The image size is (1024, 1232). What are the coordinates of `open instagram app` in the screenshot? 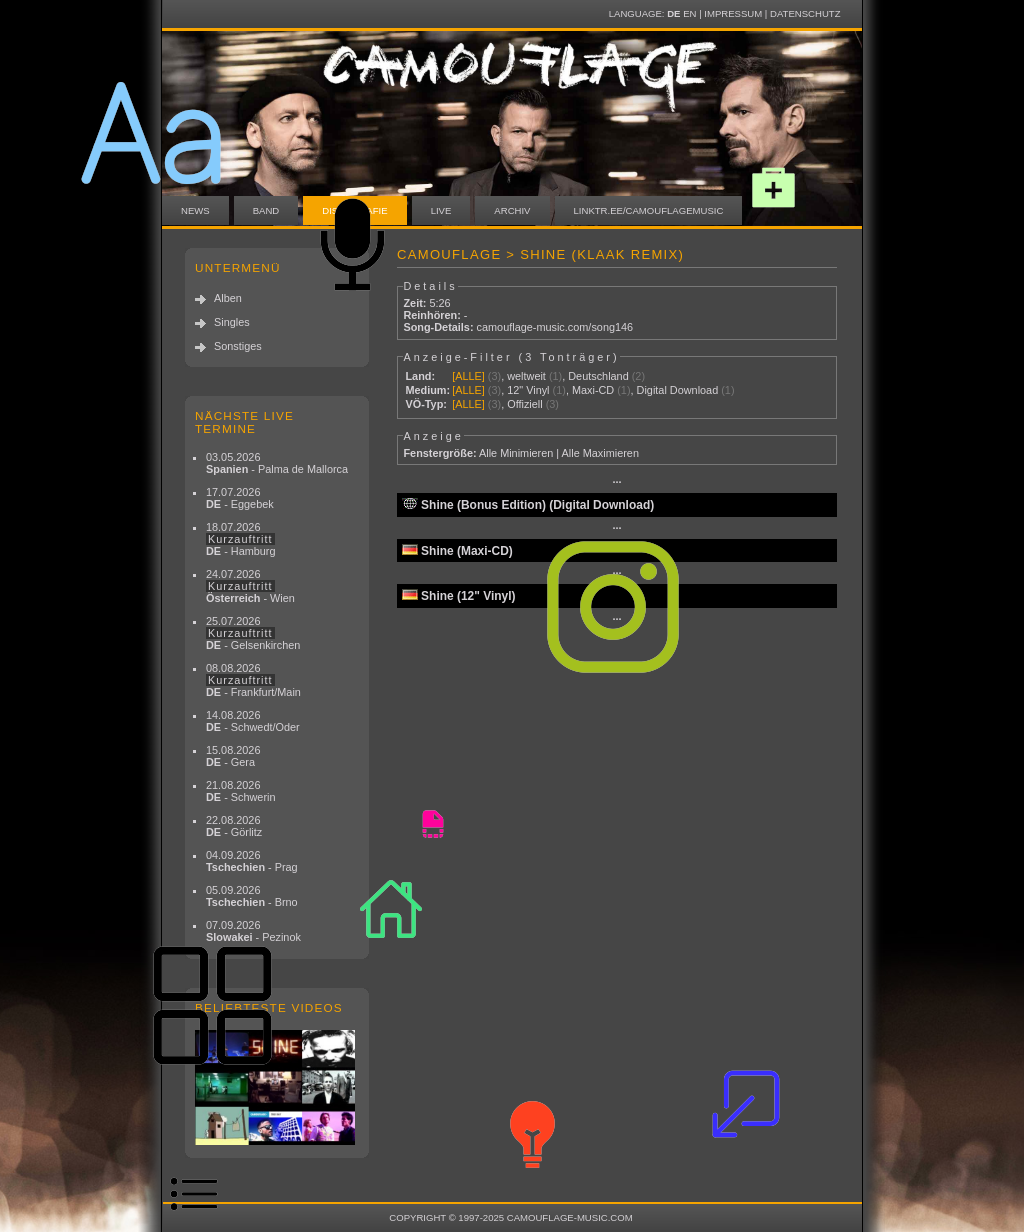 It's located at (613, 607).